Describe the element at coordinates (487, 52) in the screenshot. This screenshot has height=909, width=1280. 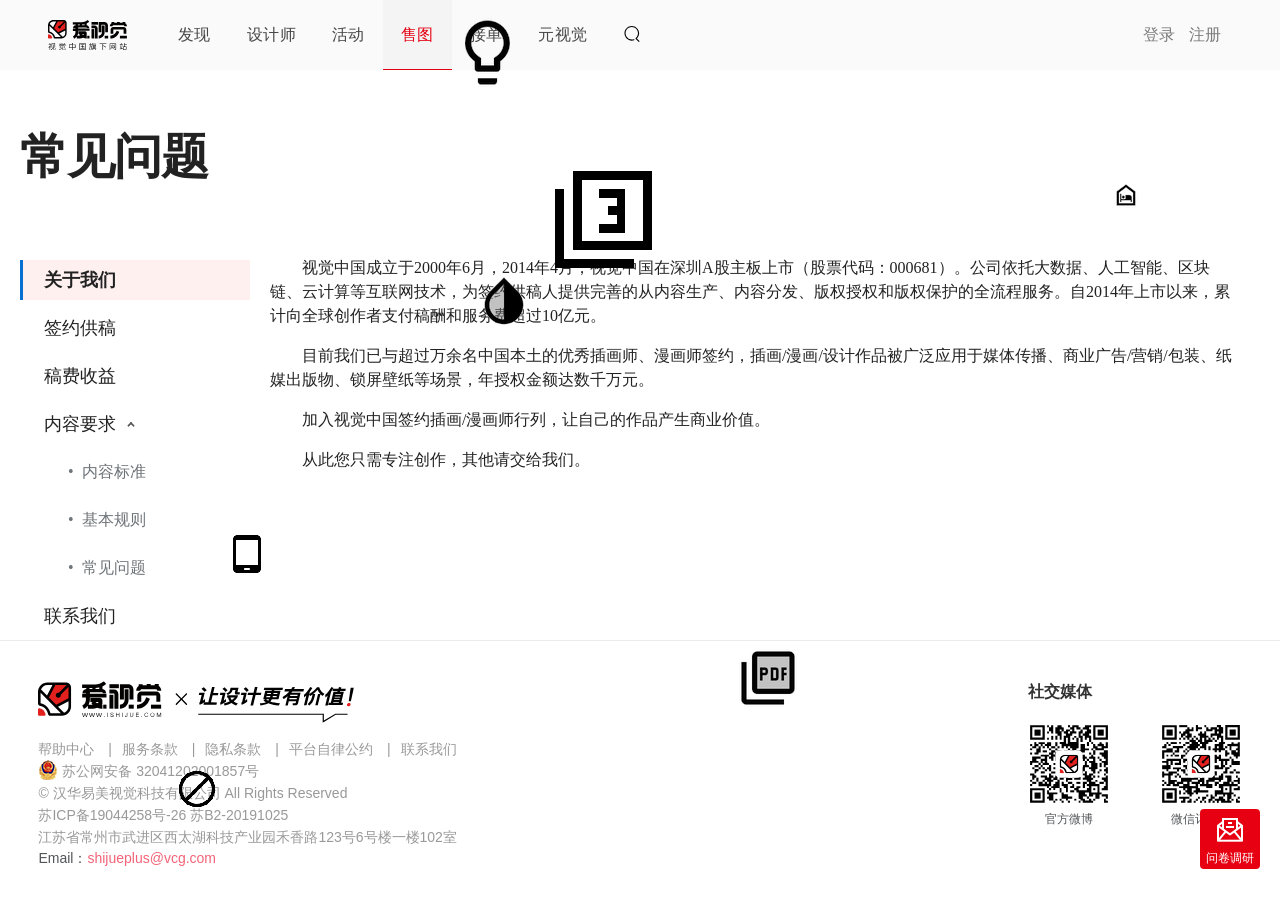
I see `view tips or suggestions` at that location.